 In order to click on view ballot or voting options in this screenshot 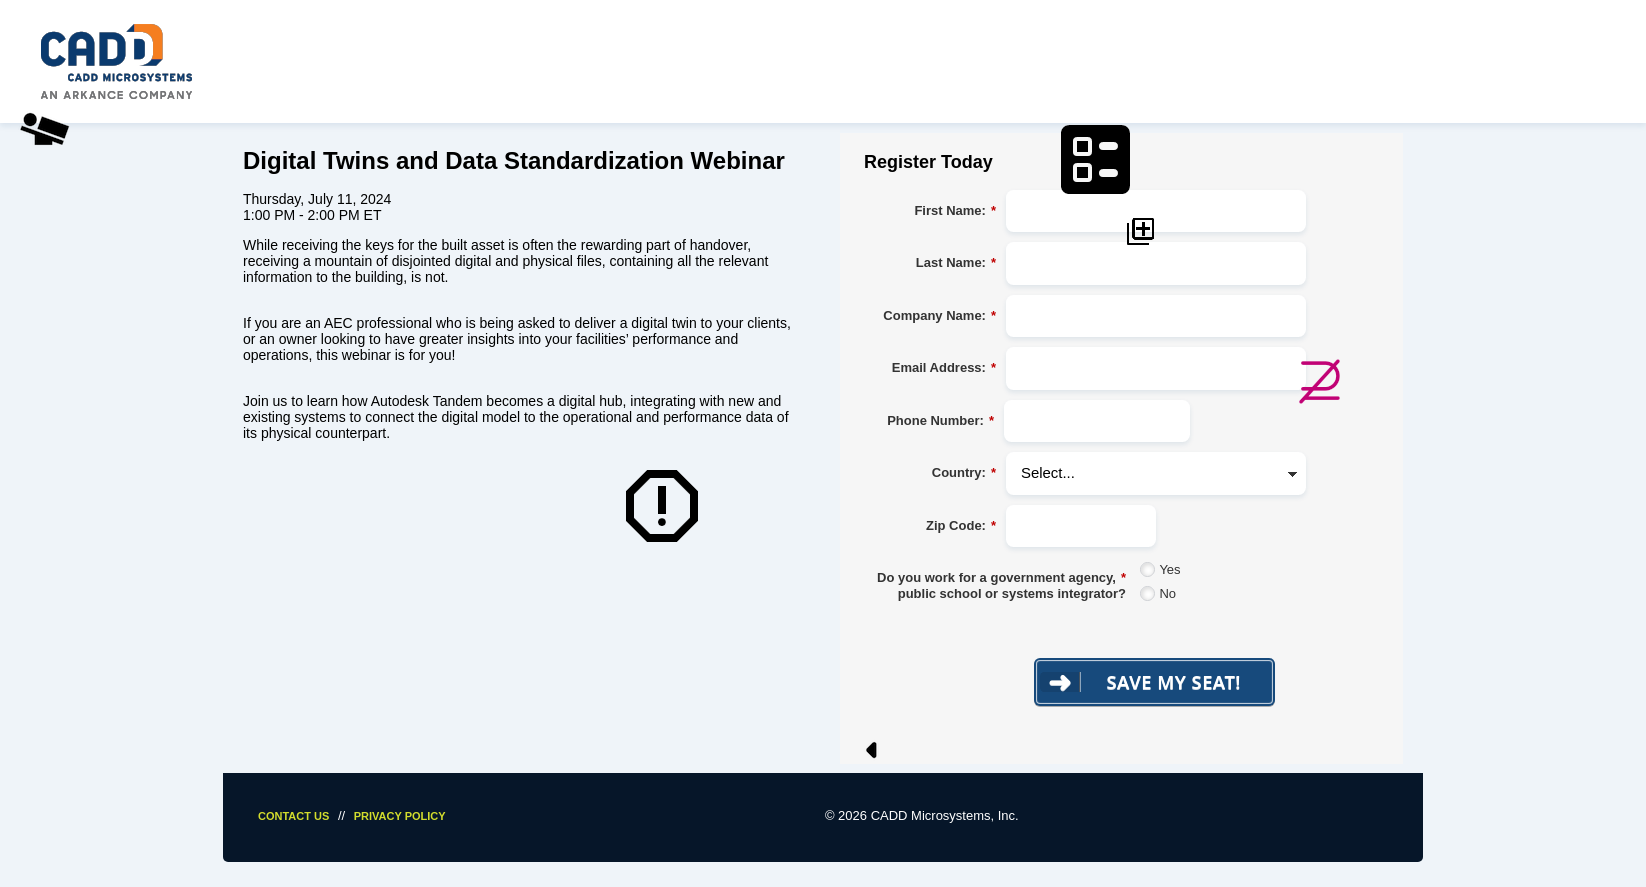, I will do `click(1095, 159)`.